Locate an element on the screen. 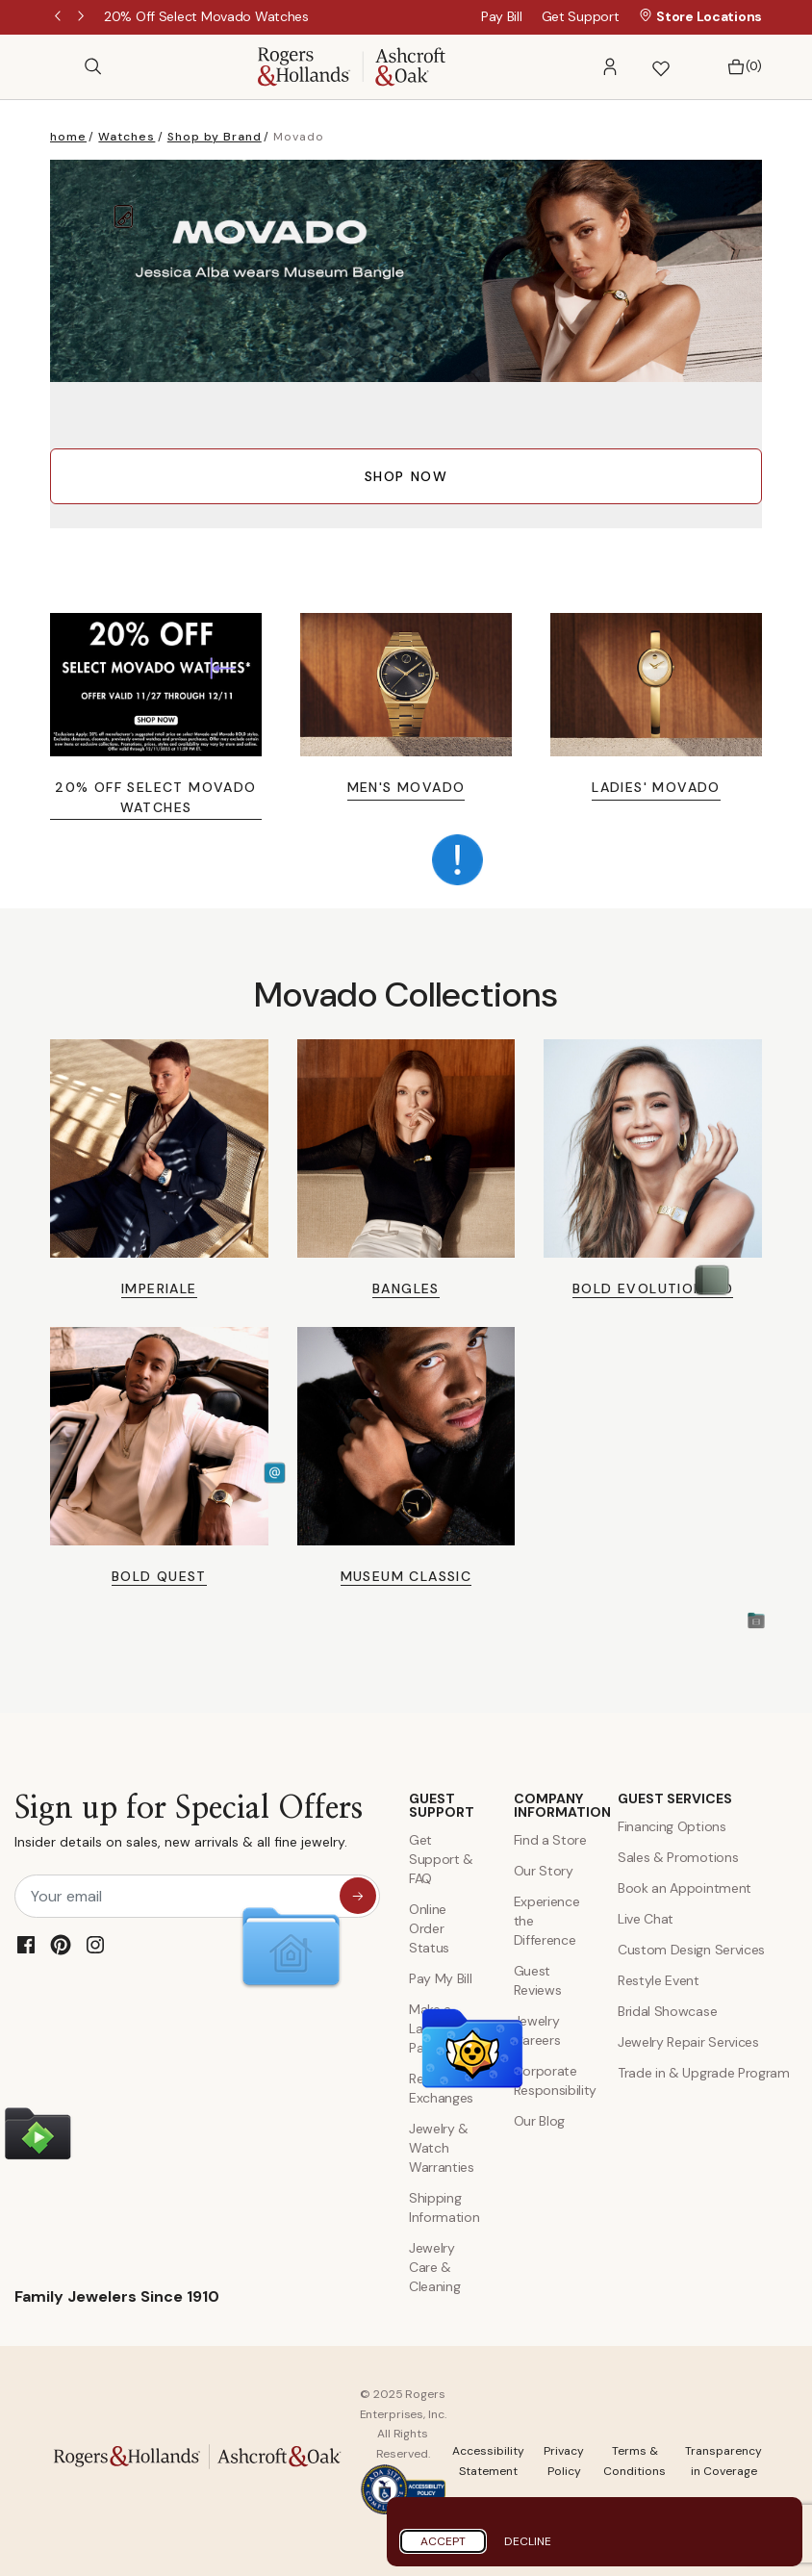 The width and height of the screenshot is (812, 2576). open the documents app is located at coordinates (124, 217).